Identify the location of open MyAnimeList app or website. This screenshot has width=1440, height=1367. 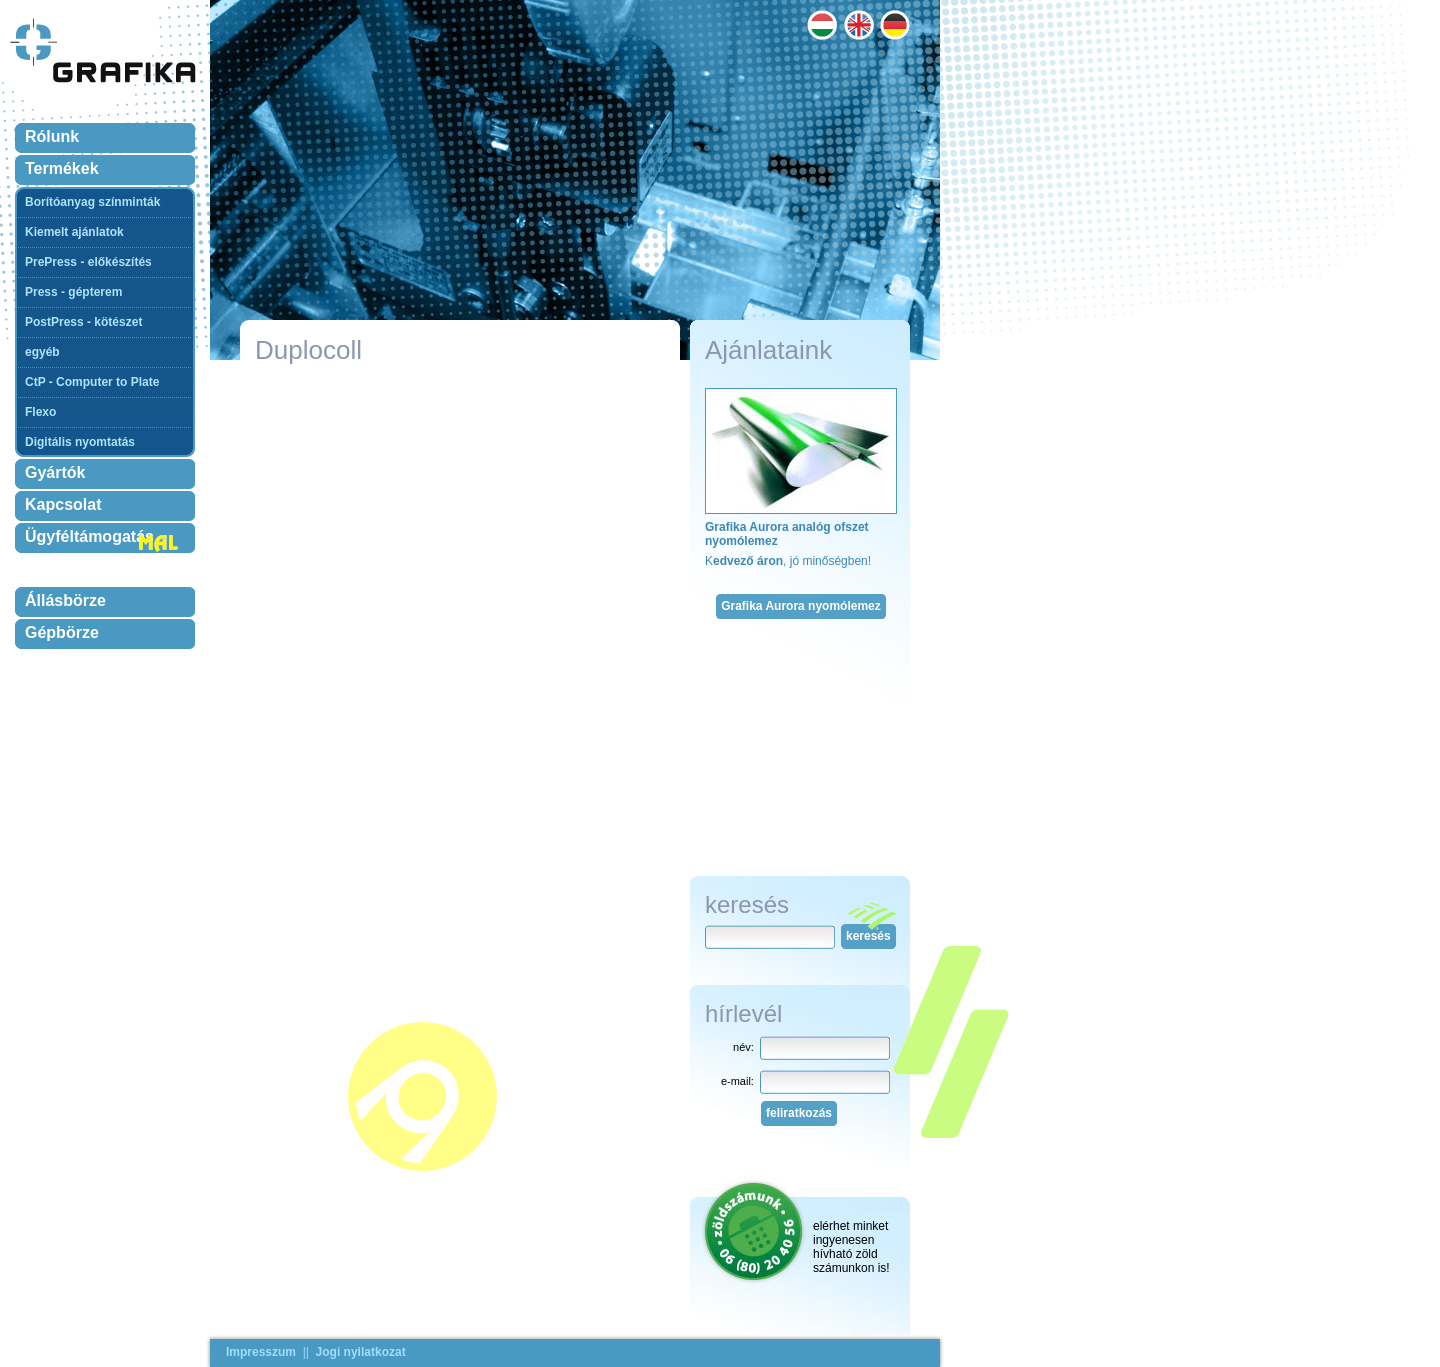
(158, 543).